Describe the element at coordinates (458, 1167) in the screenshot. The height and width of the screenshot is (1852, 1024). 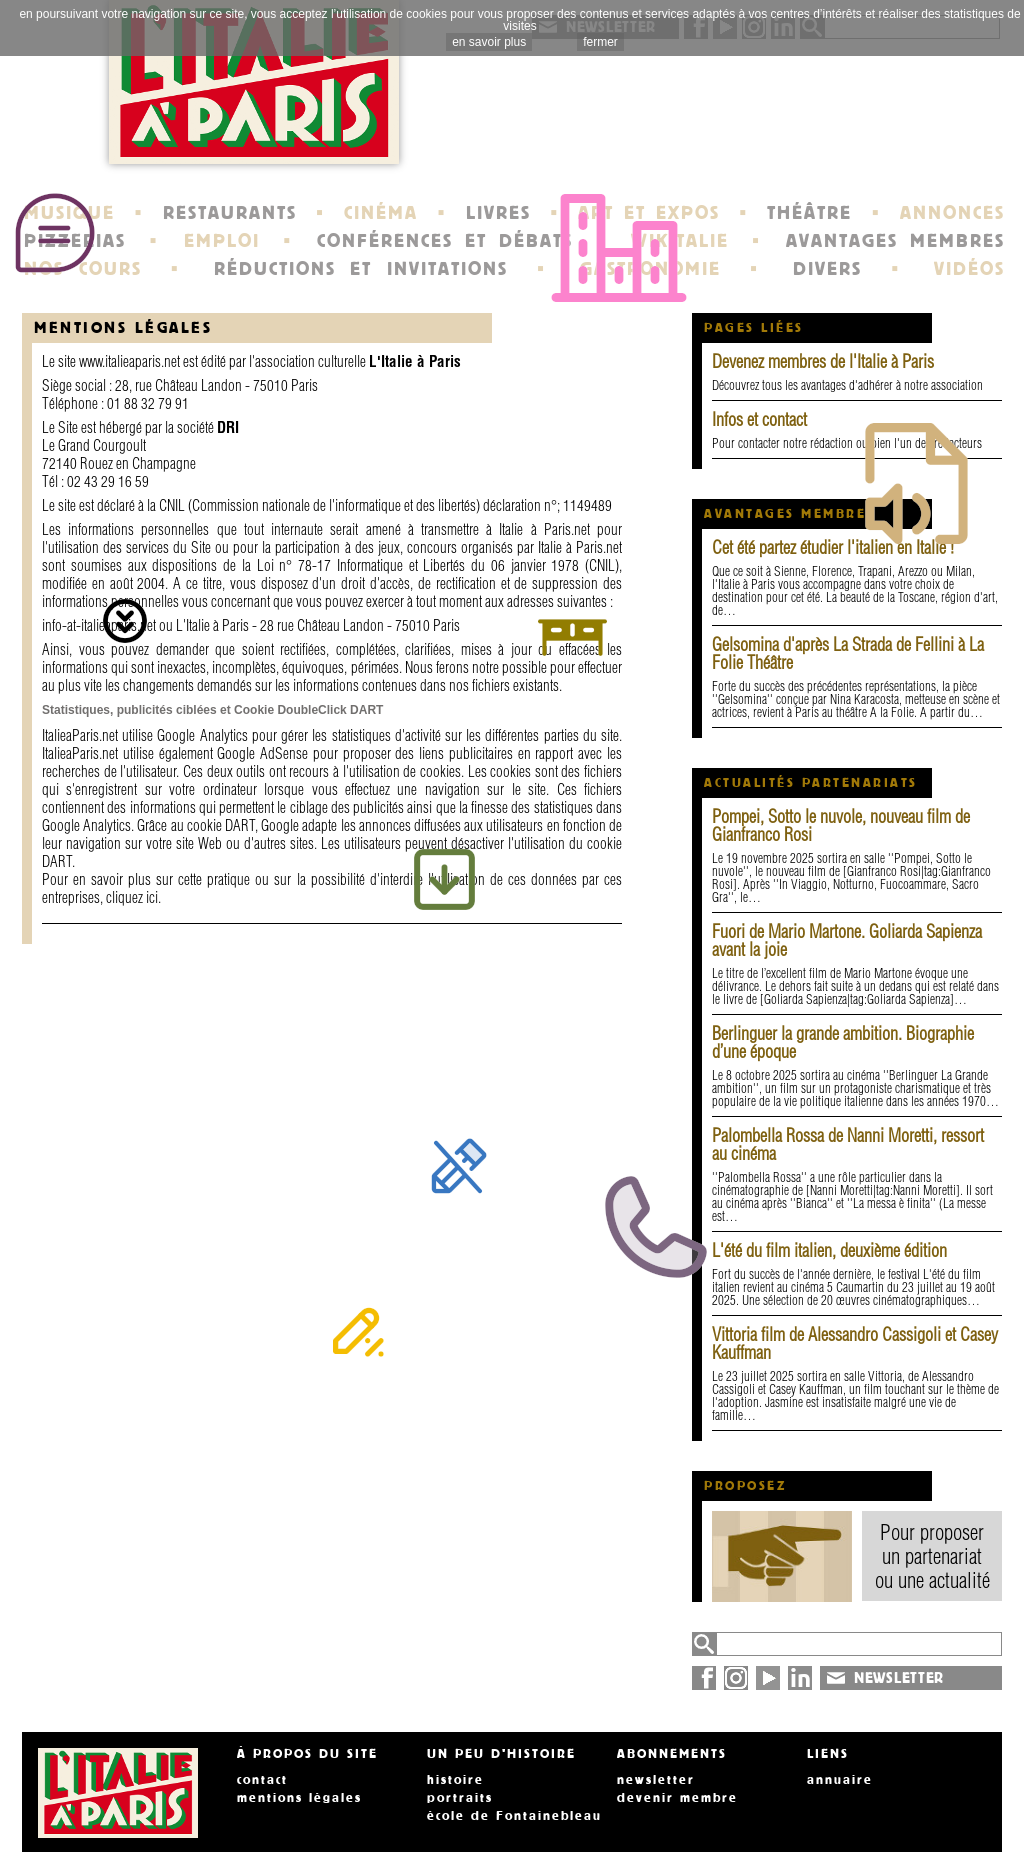
I see `editing is disabled or unavailable` at that location.